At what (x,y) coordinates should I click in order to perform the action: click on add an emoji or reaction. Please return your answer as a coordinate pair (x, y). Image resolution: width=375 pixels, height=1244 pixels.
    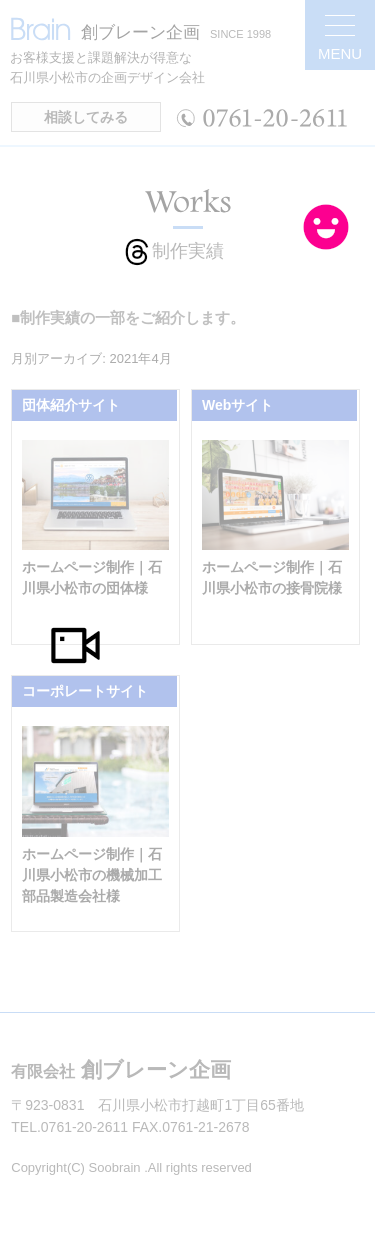
    Looking at the image, I should click on (326, 227).